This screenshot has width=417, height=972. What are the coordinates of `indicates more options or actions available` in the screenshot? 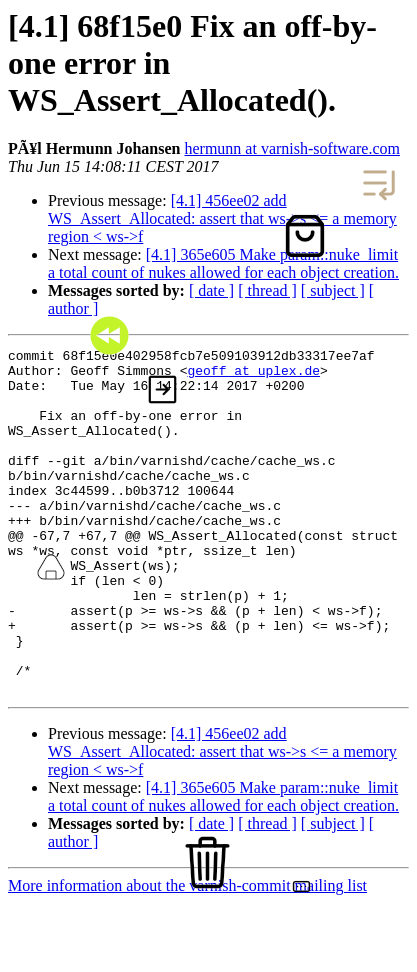 It's located at (301, 886).